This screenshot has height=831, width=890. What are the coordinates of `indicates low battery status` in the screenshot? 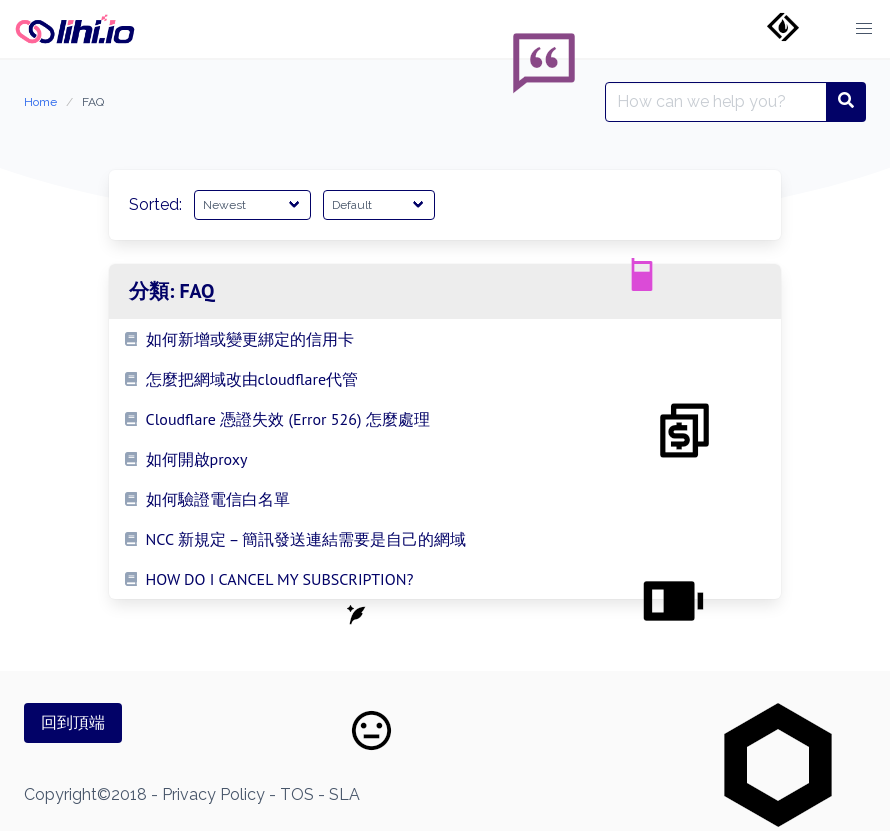 It's located at (672, 601).